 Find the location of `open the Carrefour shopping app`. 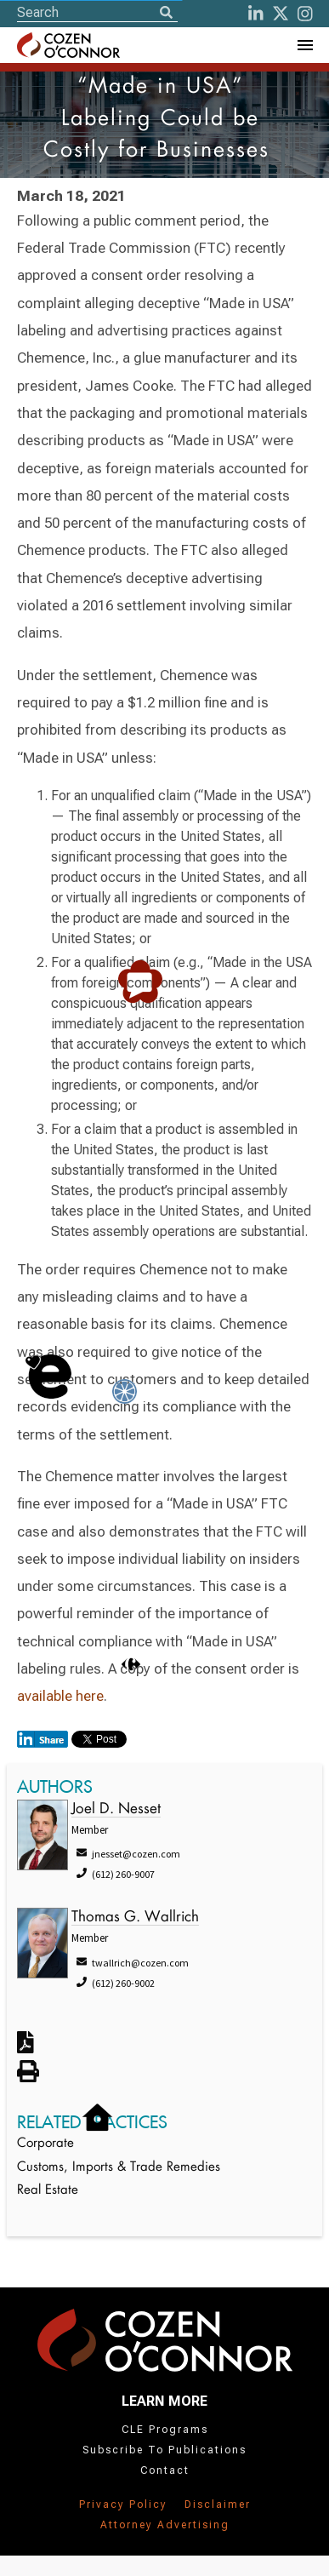

open the Carrefour shopping app is located at coordinates (131, 1664).